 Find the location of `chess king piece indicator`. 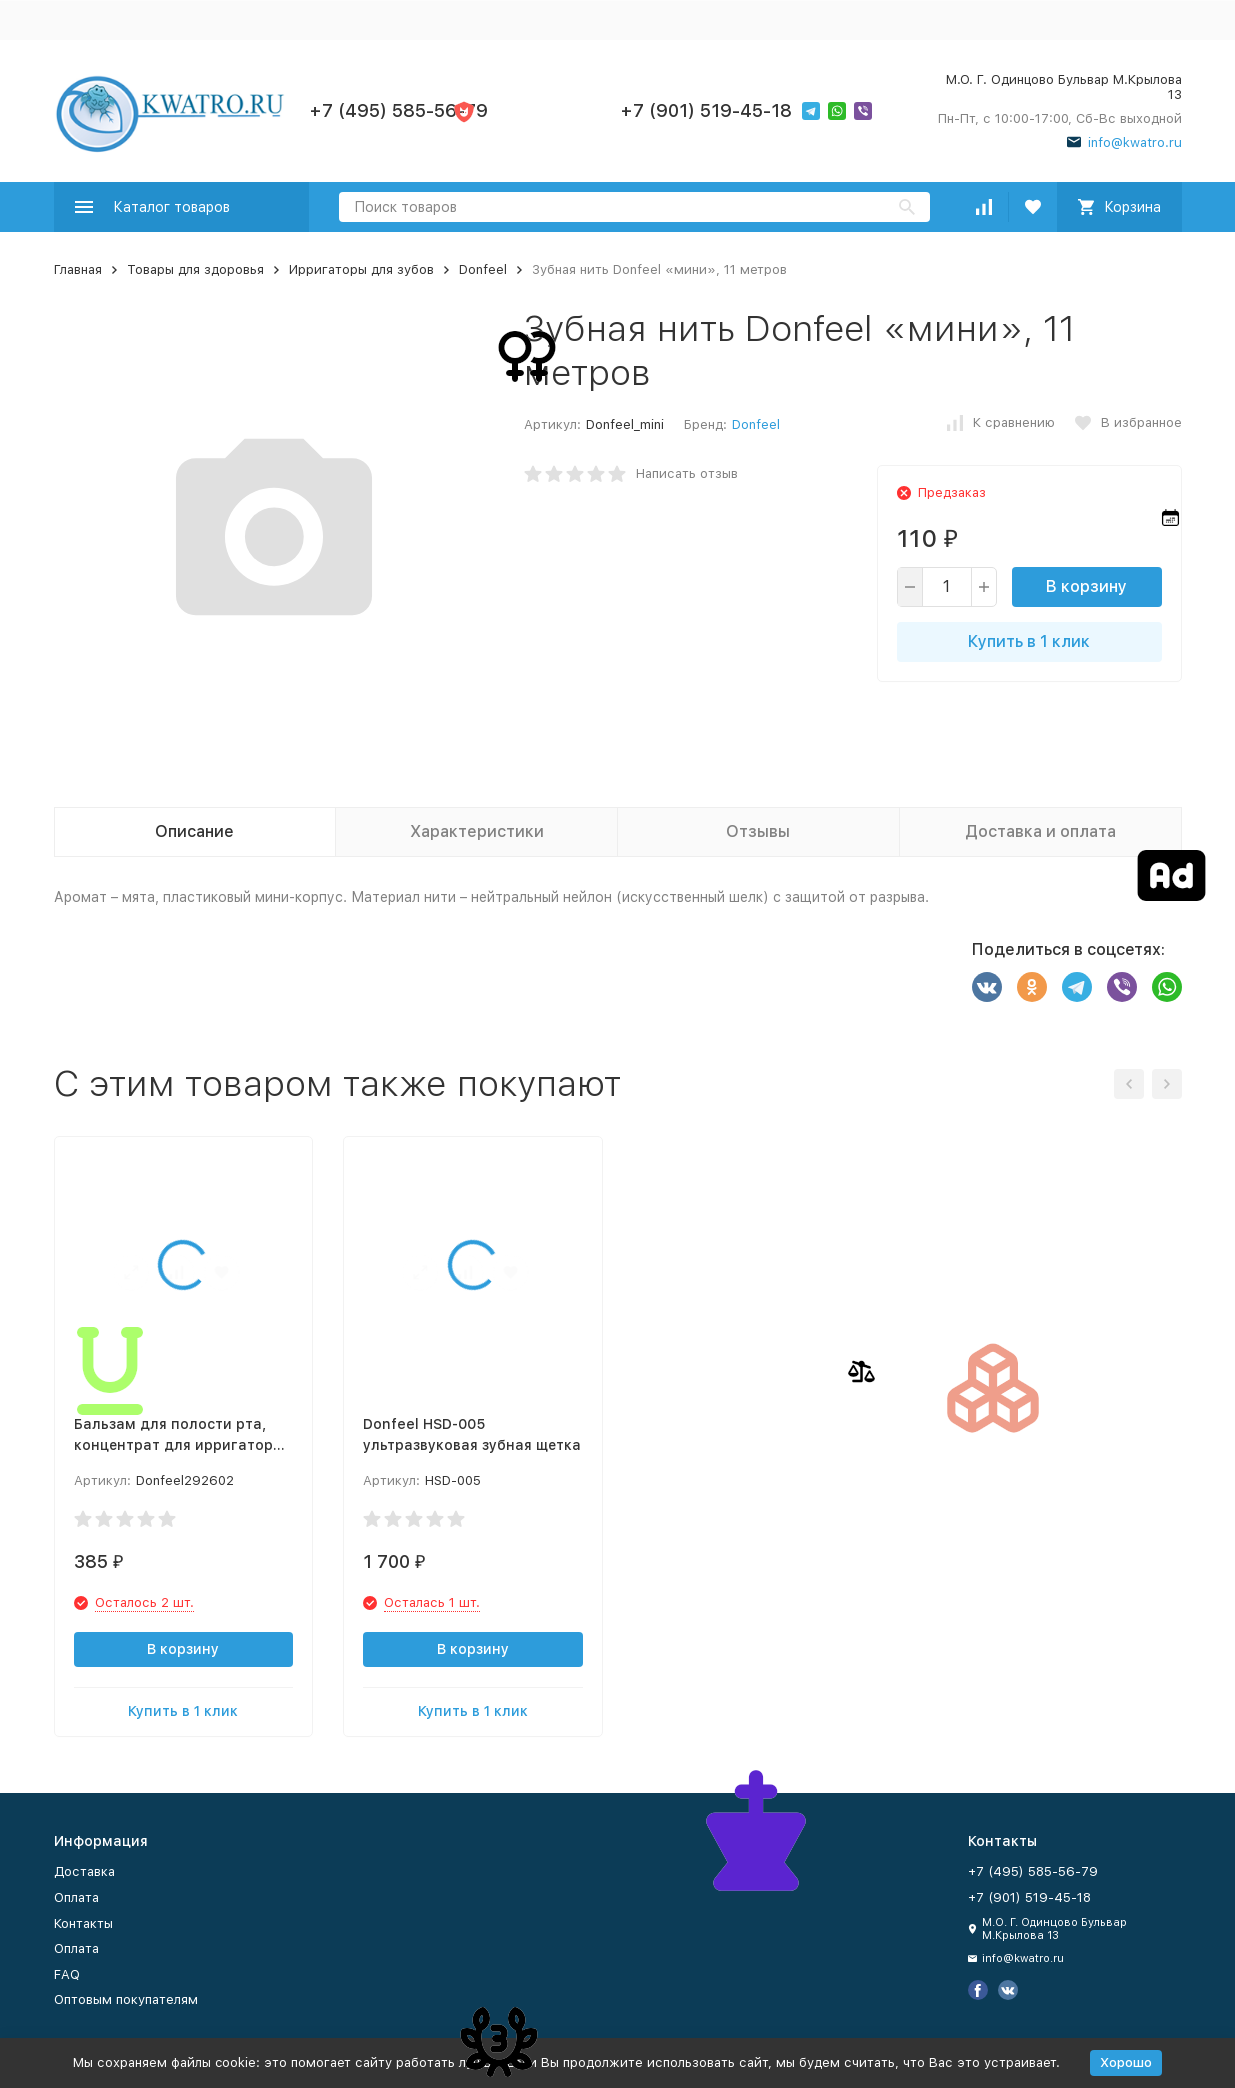

chess king piece indicator is located at coordinates (756, 1834).